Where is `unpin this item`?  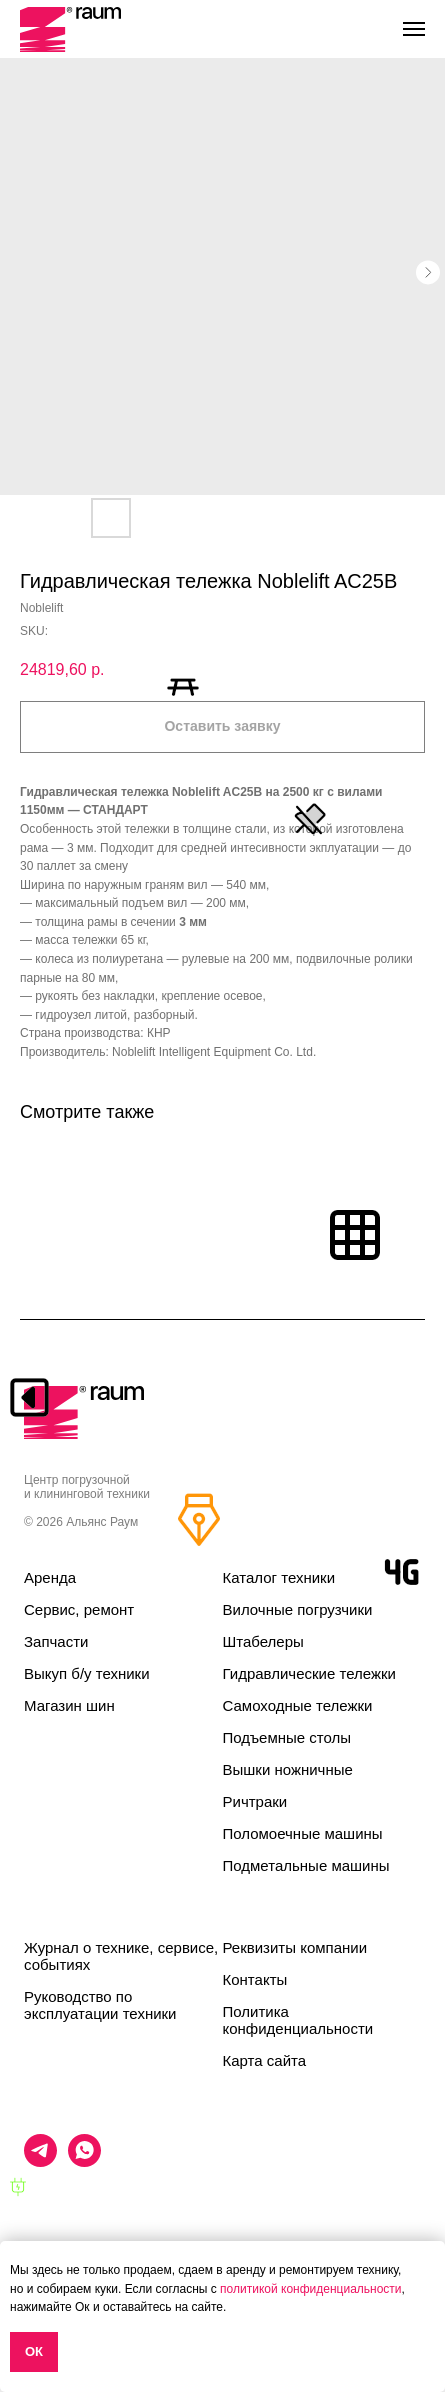
unpin this item is located at coordinates (309, 820).